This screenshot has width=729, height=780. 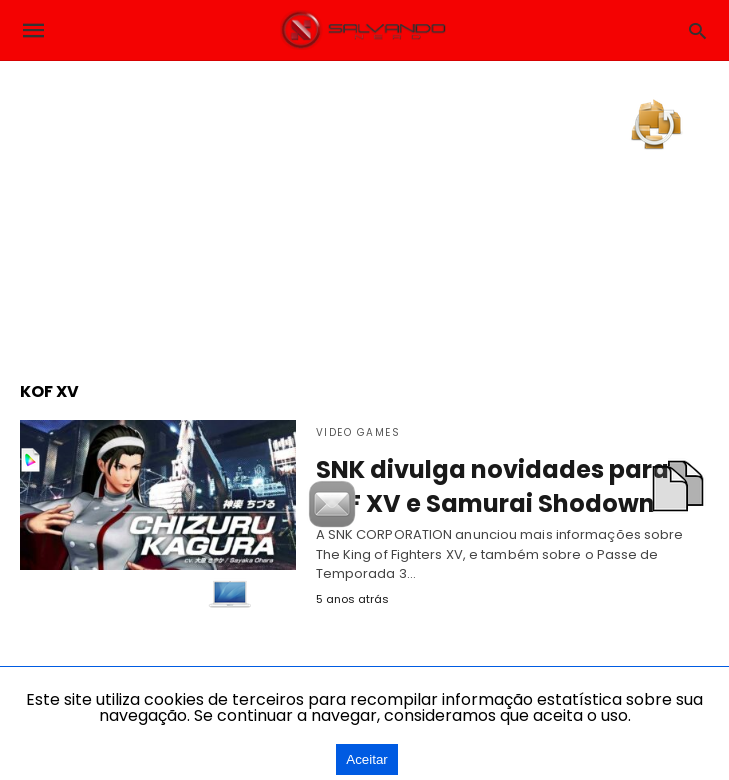 What do you see at coordinates (678, 486) in the screenshot?
I see `access your documents folder in the sidebar` at bounding box center [678, 486].